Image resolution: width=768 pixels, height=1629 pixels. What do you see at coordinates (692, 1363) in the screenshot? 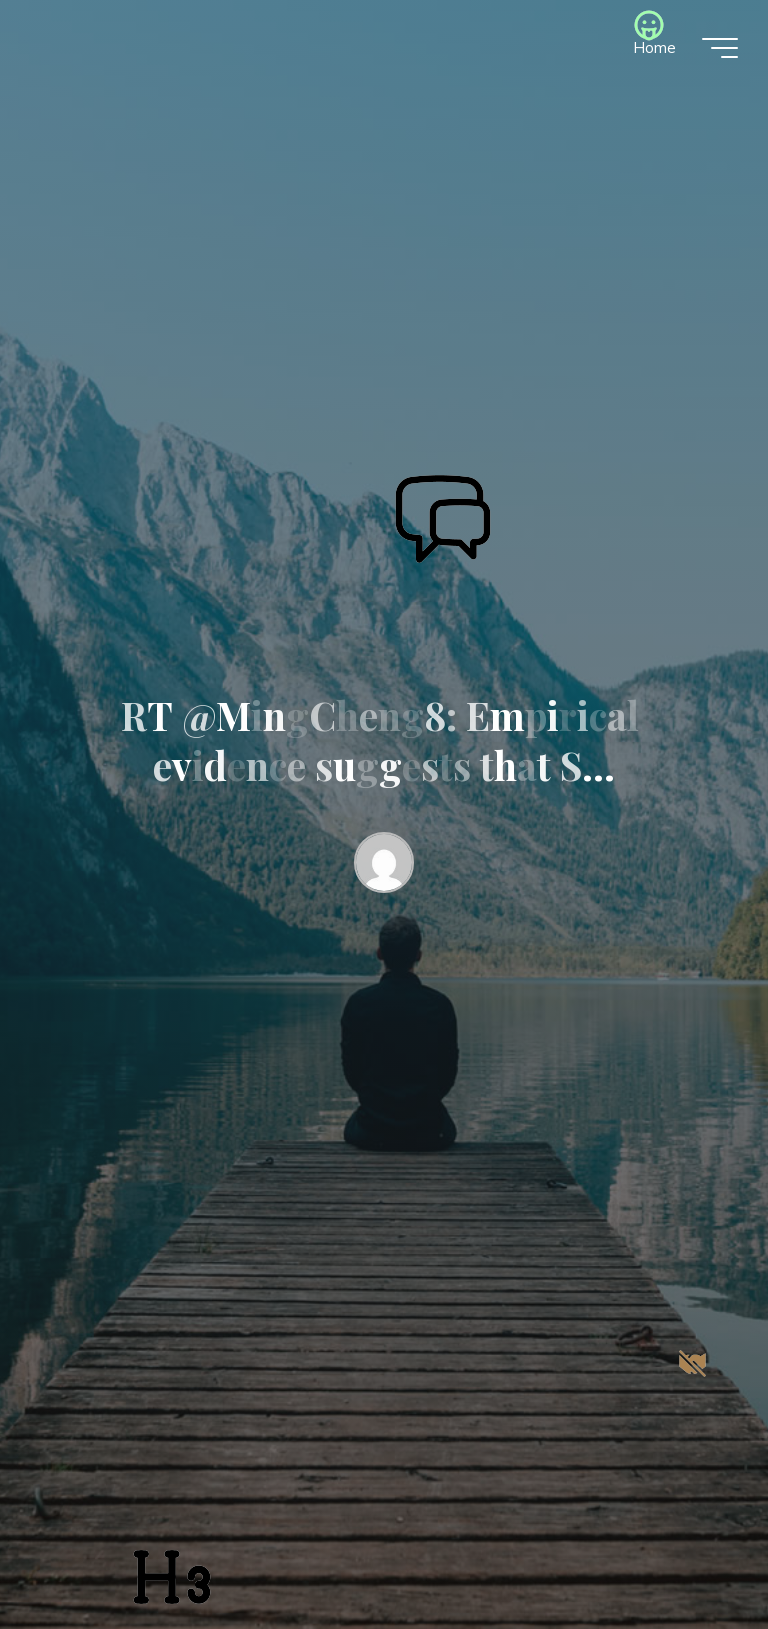
I see `indicates a canceled or declined agreement` at bounding box center [692, 1363].